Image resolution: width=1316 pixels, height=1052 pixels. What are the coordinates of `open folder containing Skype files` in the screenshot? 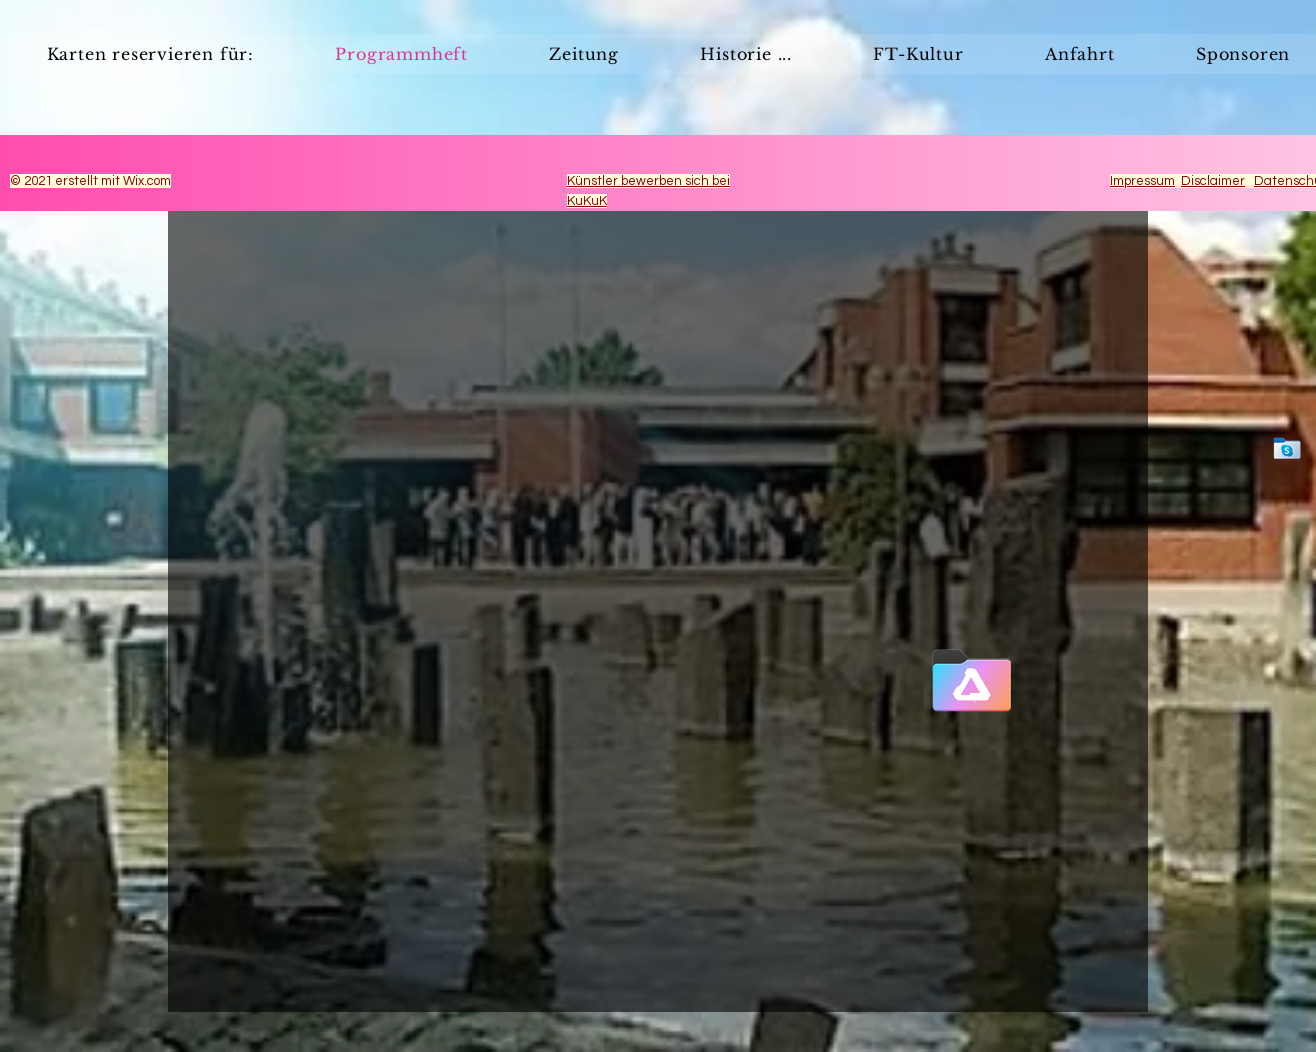 It's located at (1287, 449).